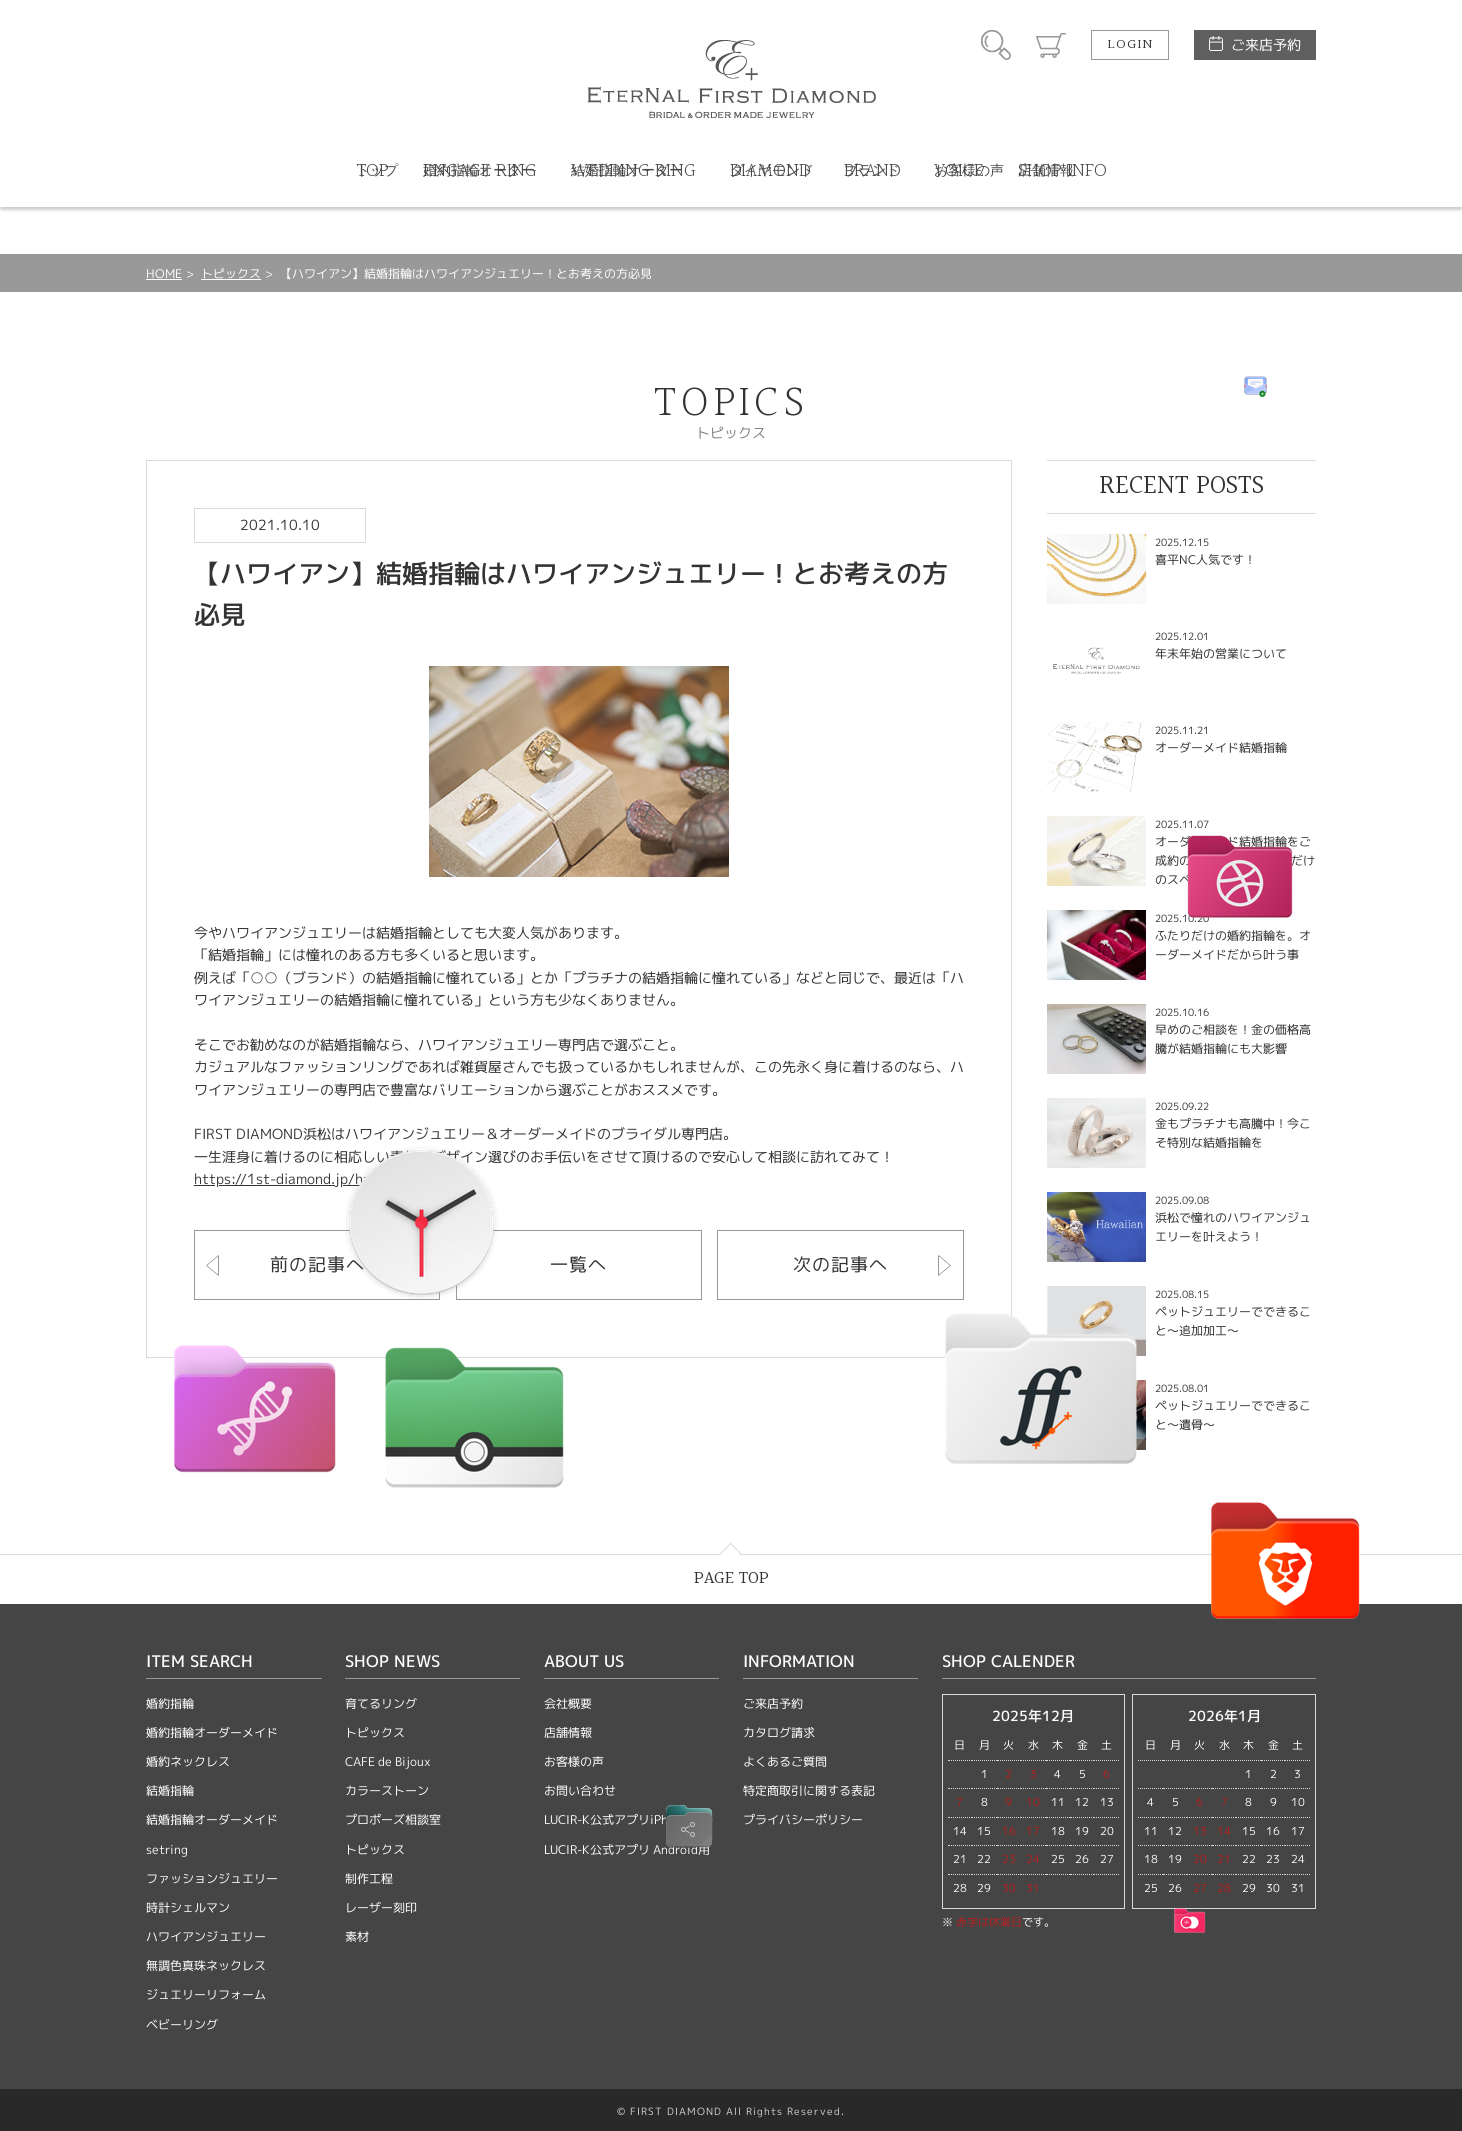  Describe the element at coordinates (689, 1826) in the screenshot. I see `open your public shared folder` at that location.